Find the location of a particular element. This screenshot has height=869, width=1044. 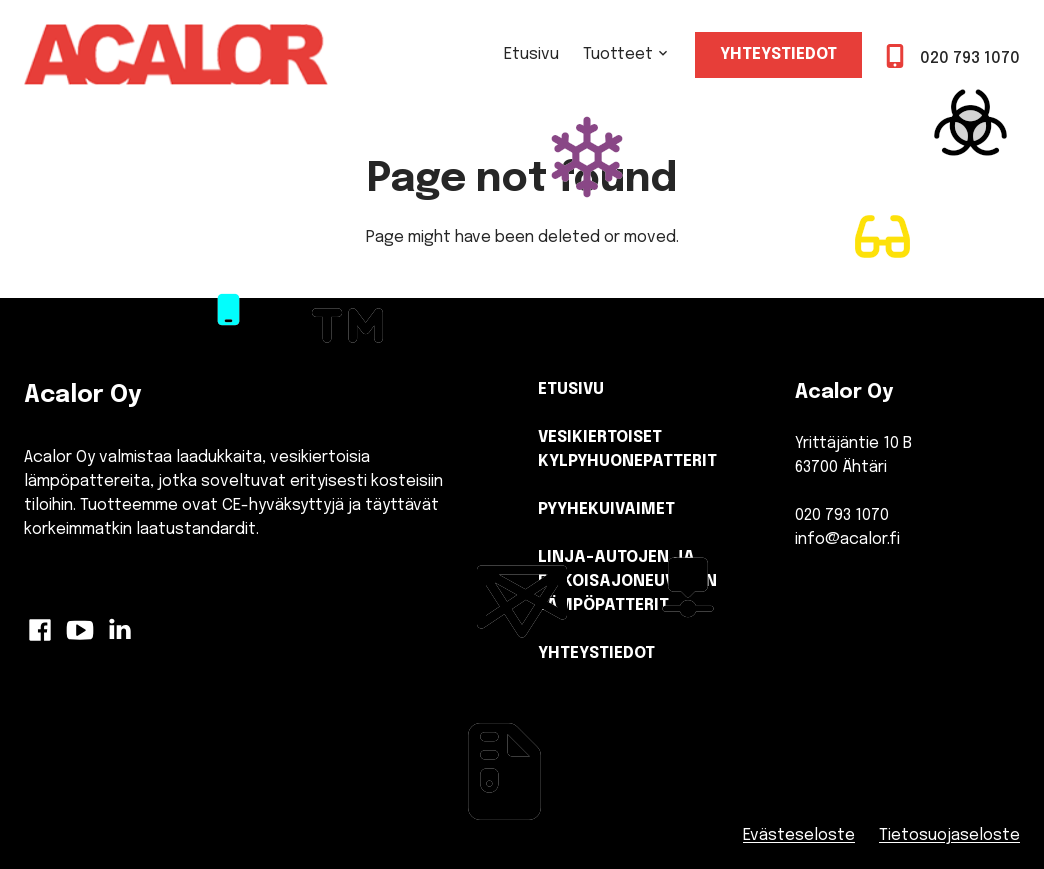

indicates hazardous or dangerous content is located at coordinates (970, 124).